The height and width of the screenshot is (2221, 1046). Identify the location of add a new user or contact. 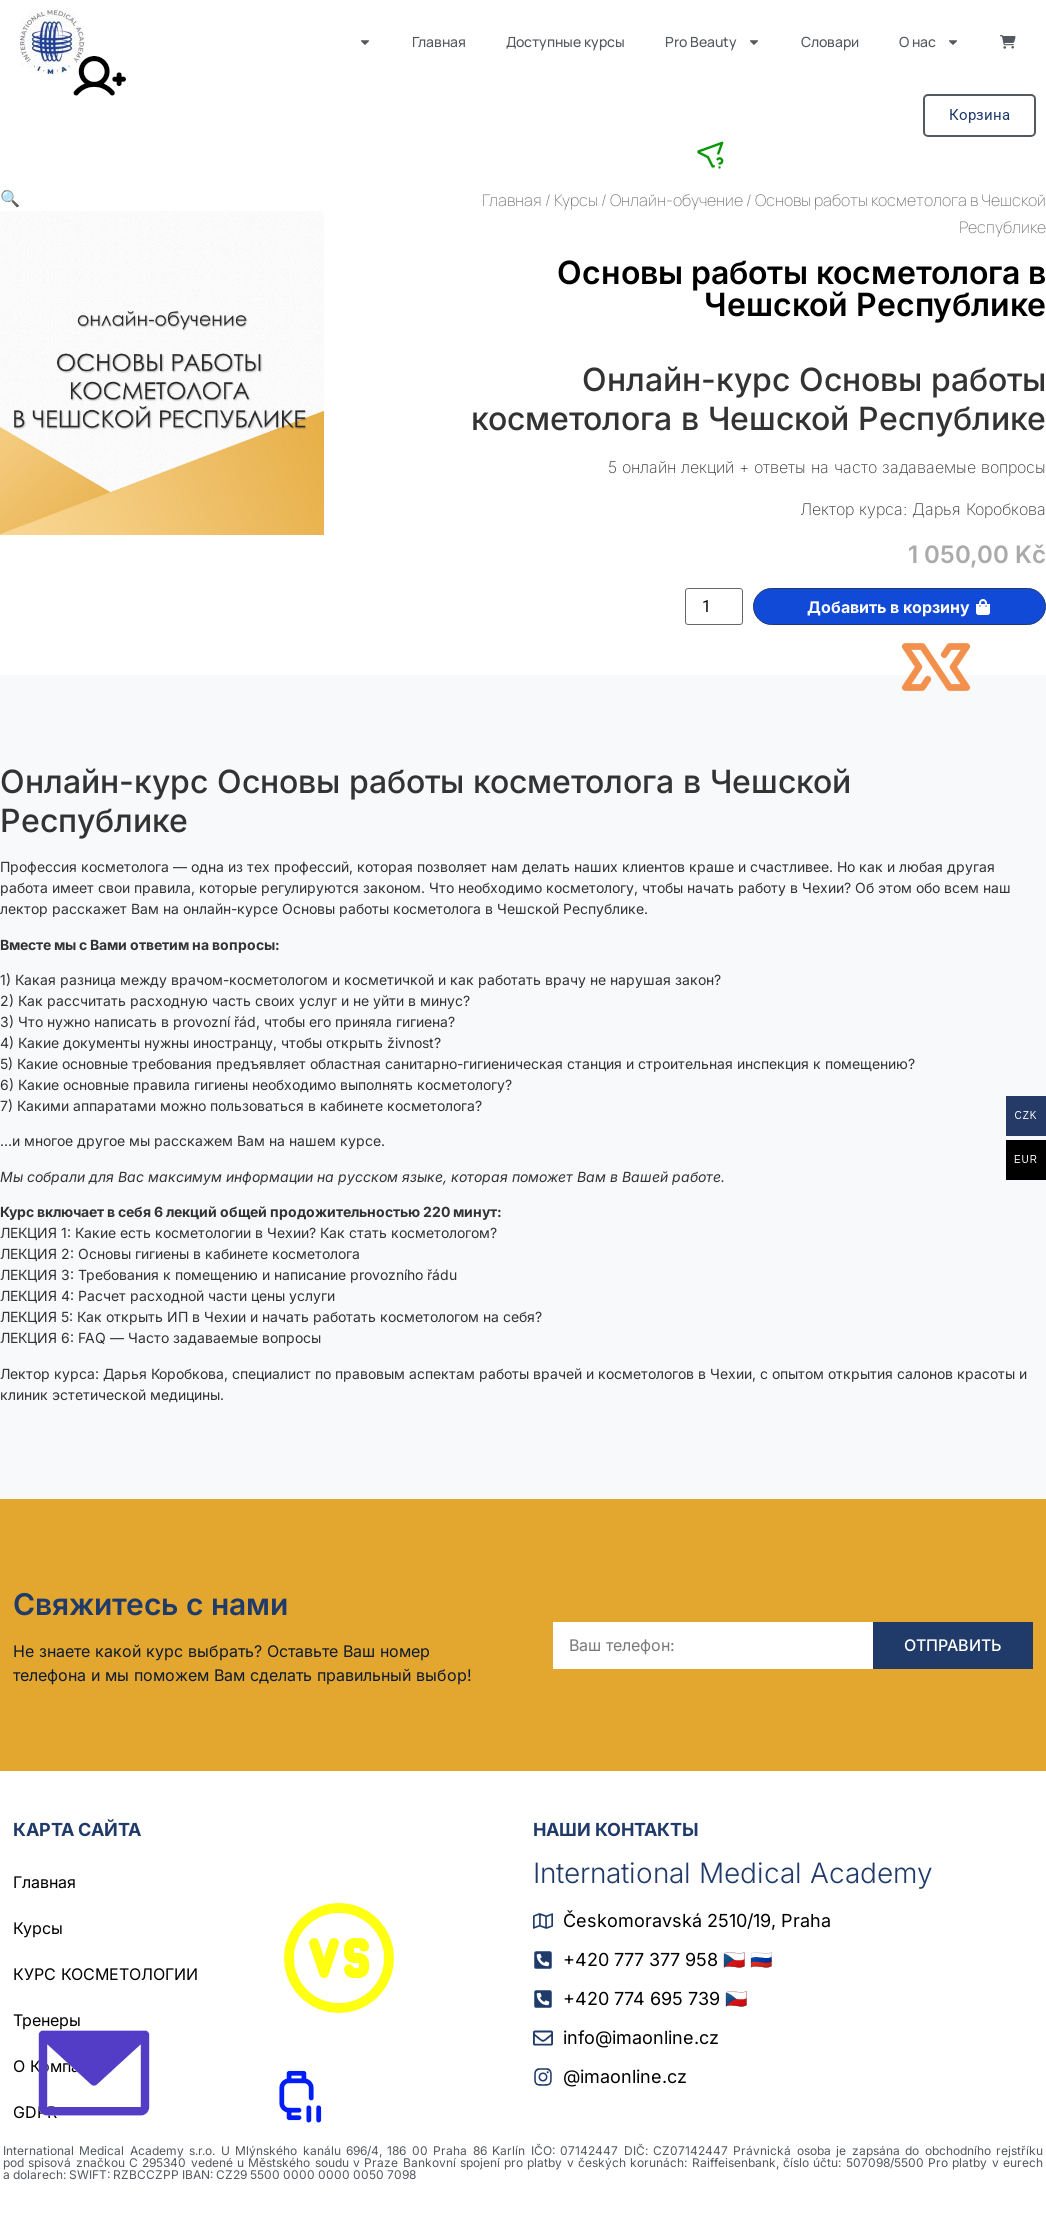
(98, 77).